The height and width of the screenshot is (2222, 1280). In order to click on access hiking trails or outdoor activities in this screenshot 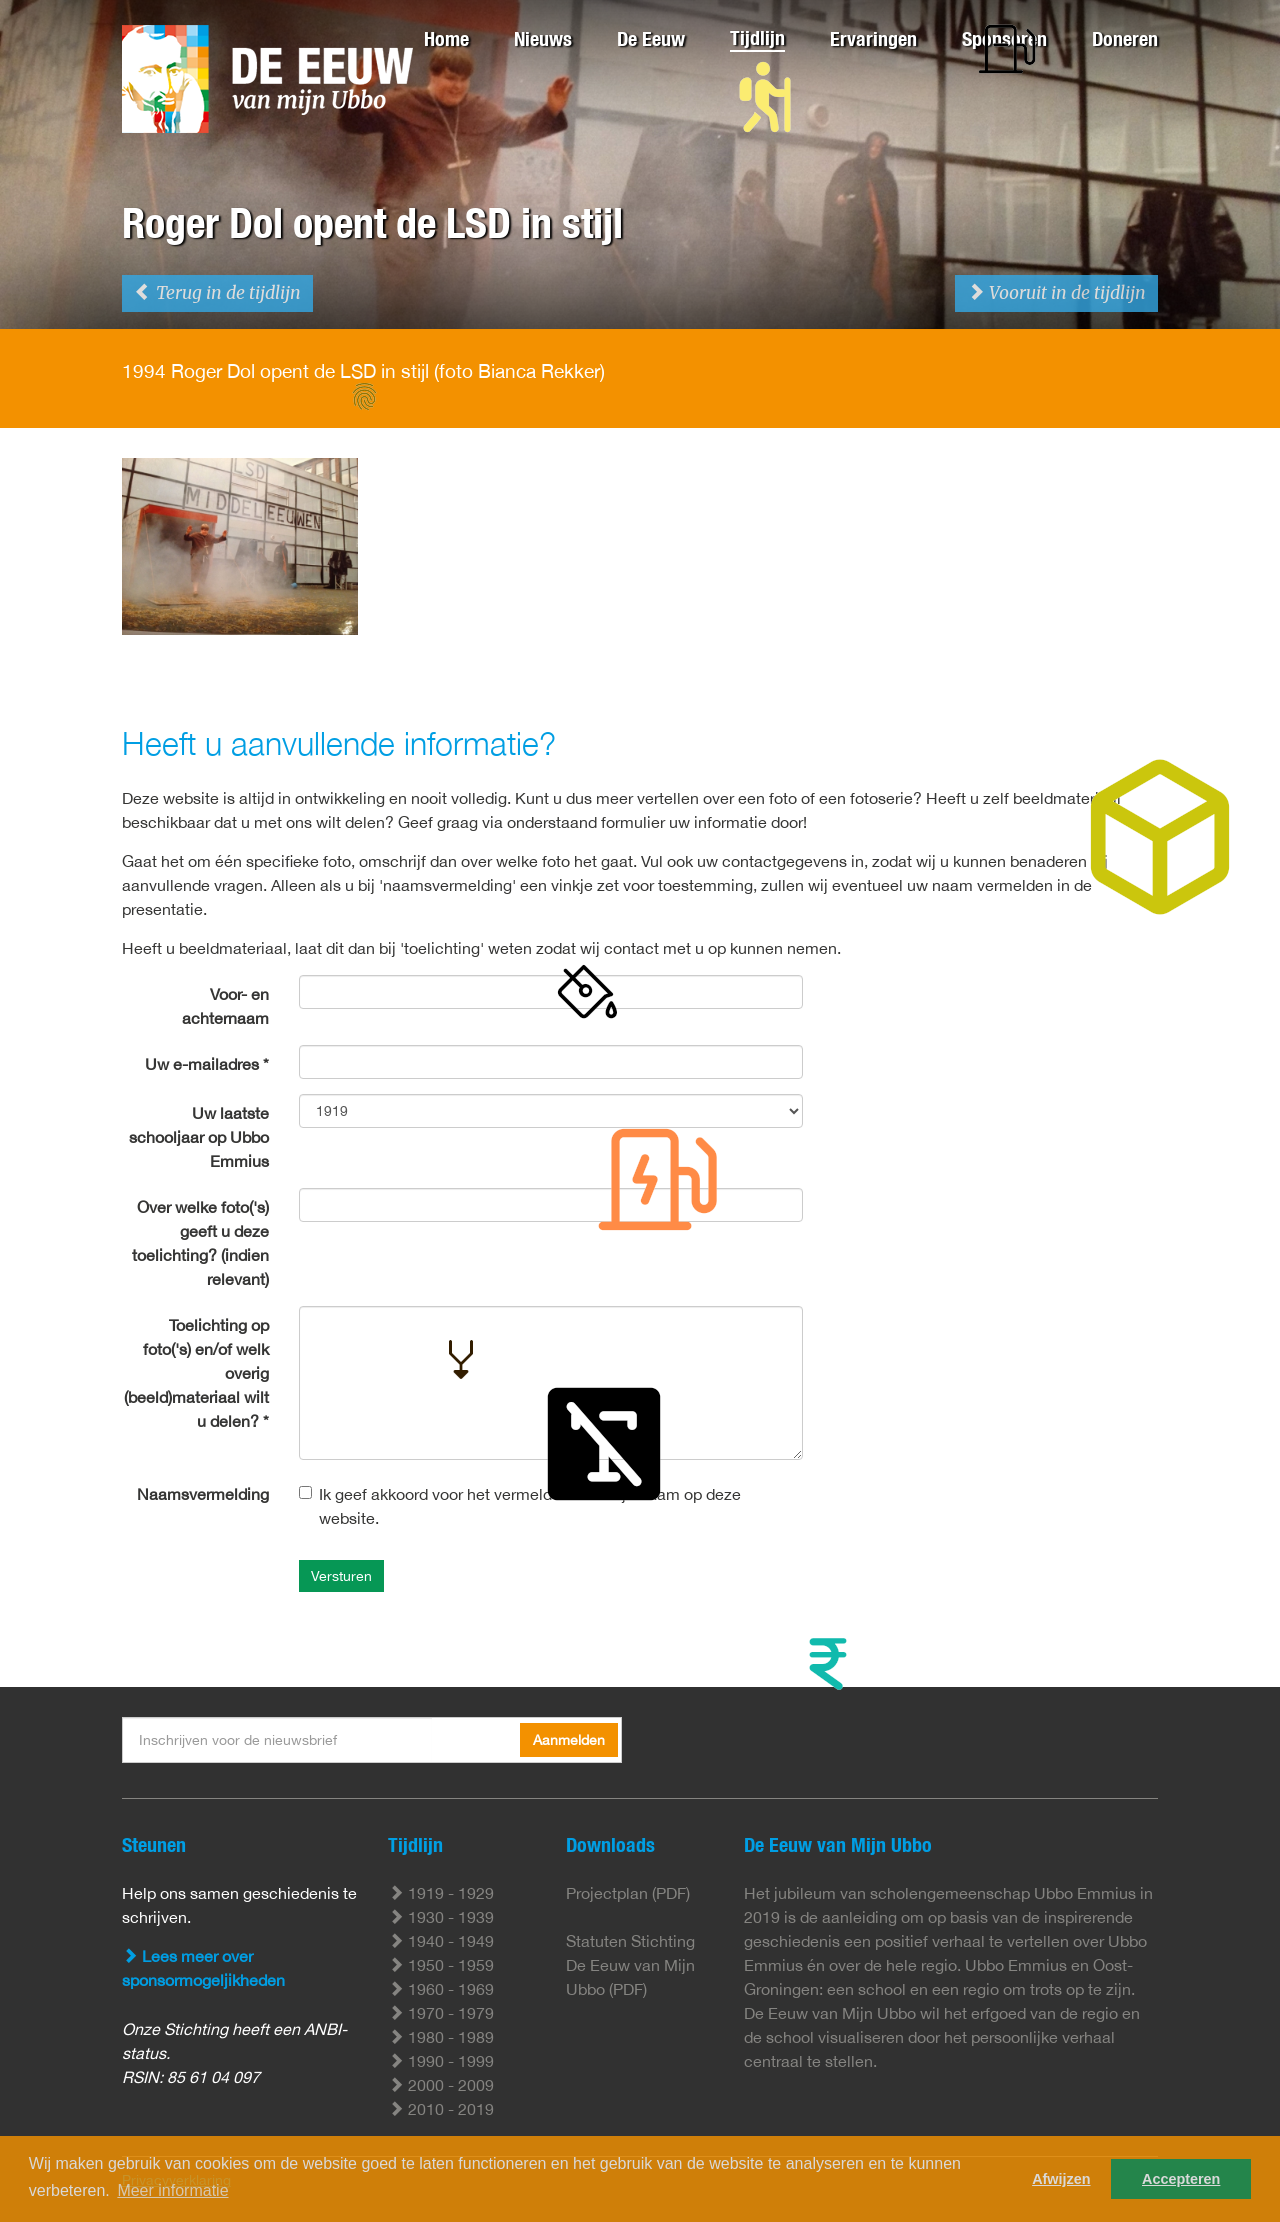, I will do `click(767, 97)`.